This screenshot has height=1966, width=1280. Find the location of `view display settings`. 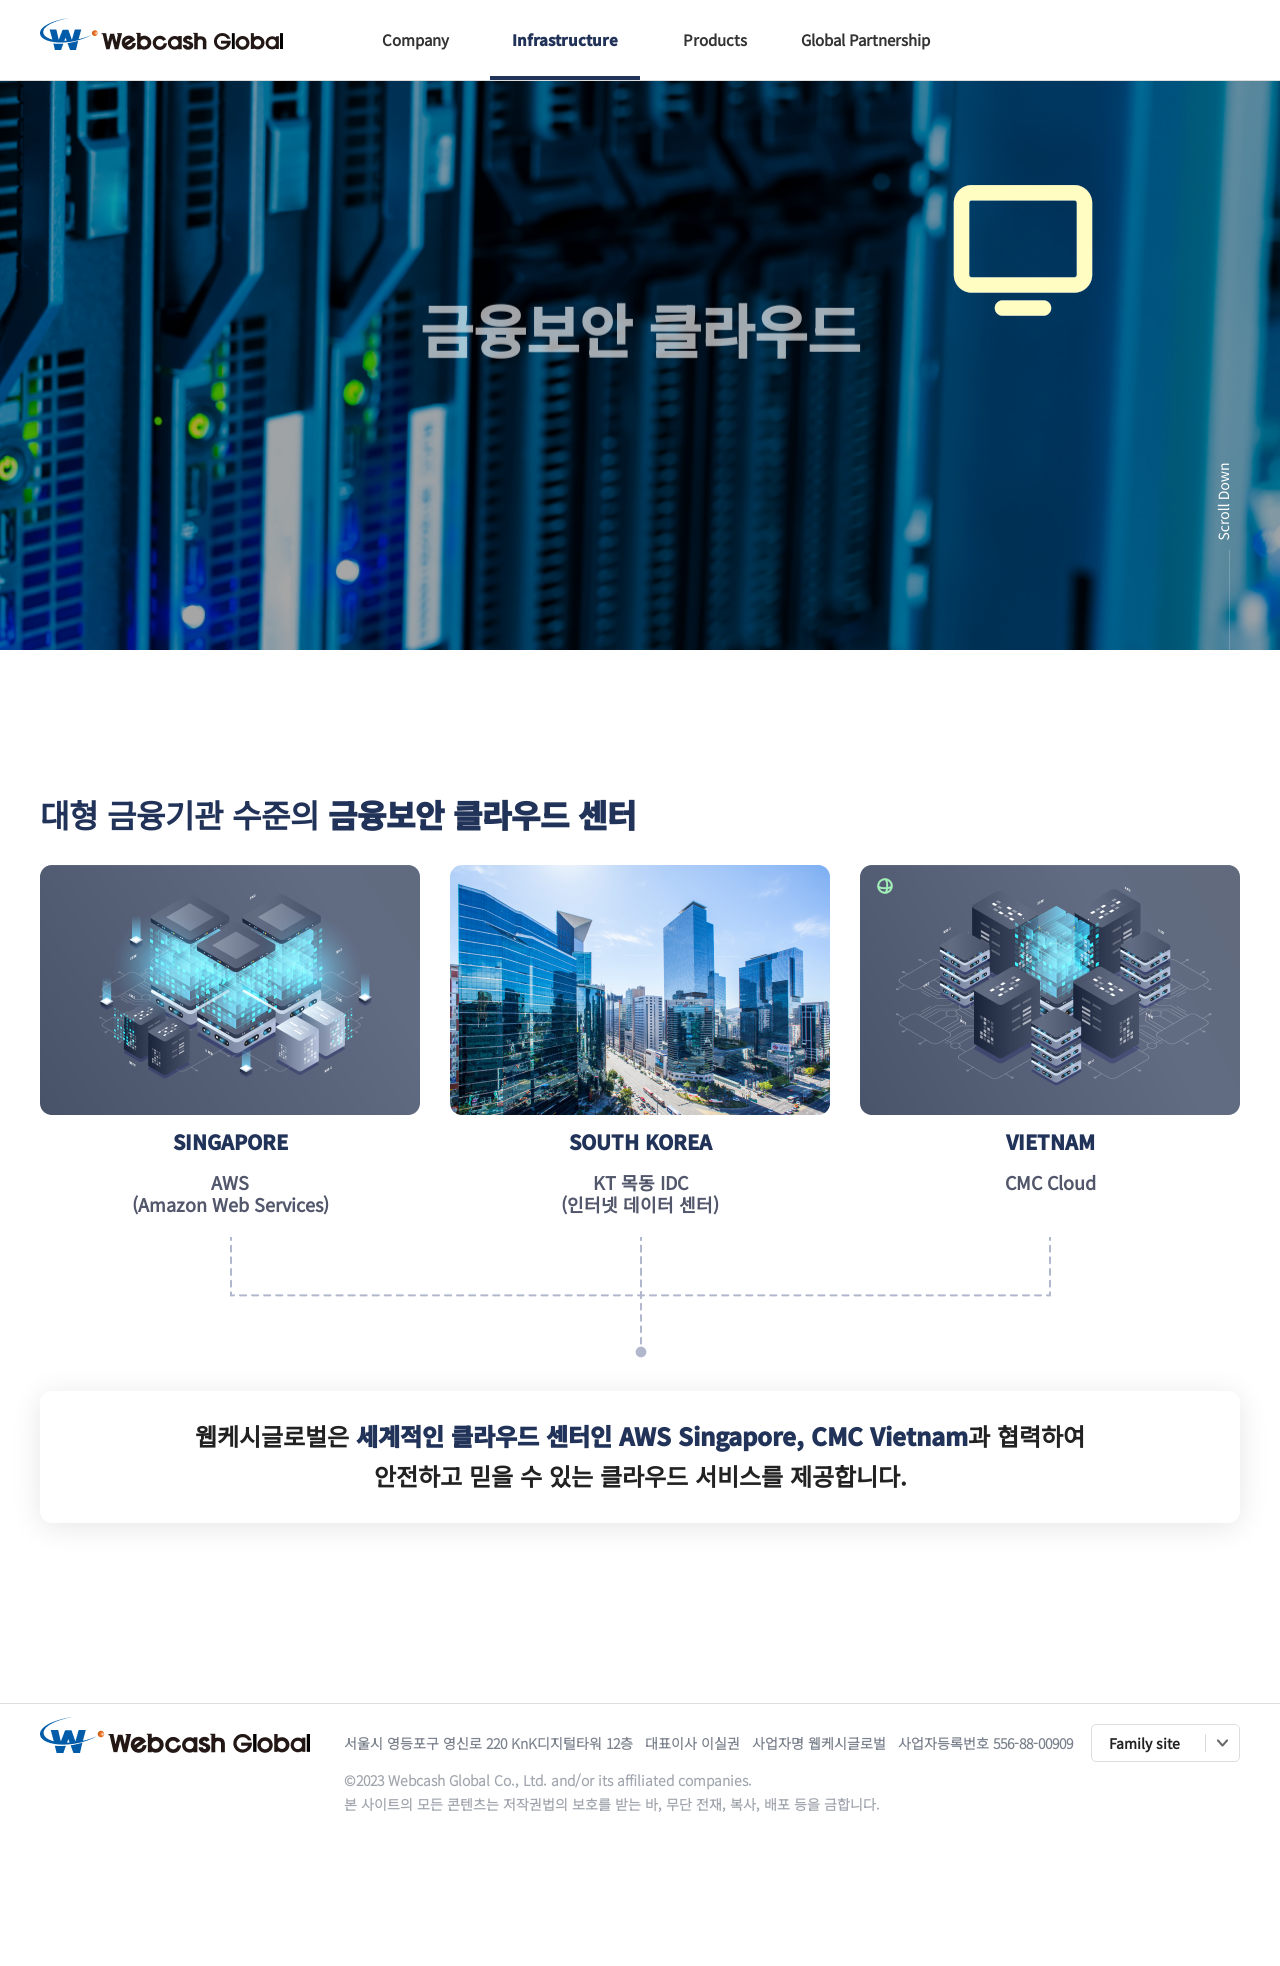

view display settings is located at coordinates (1023, 244).